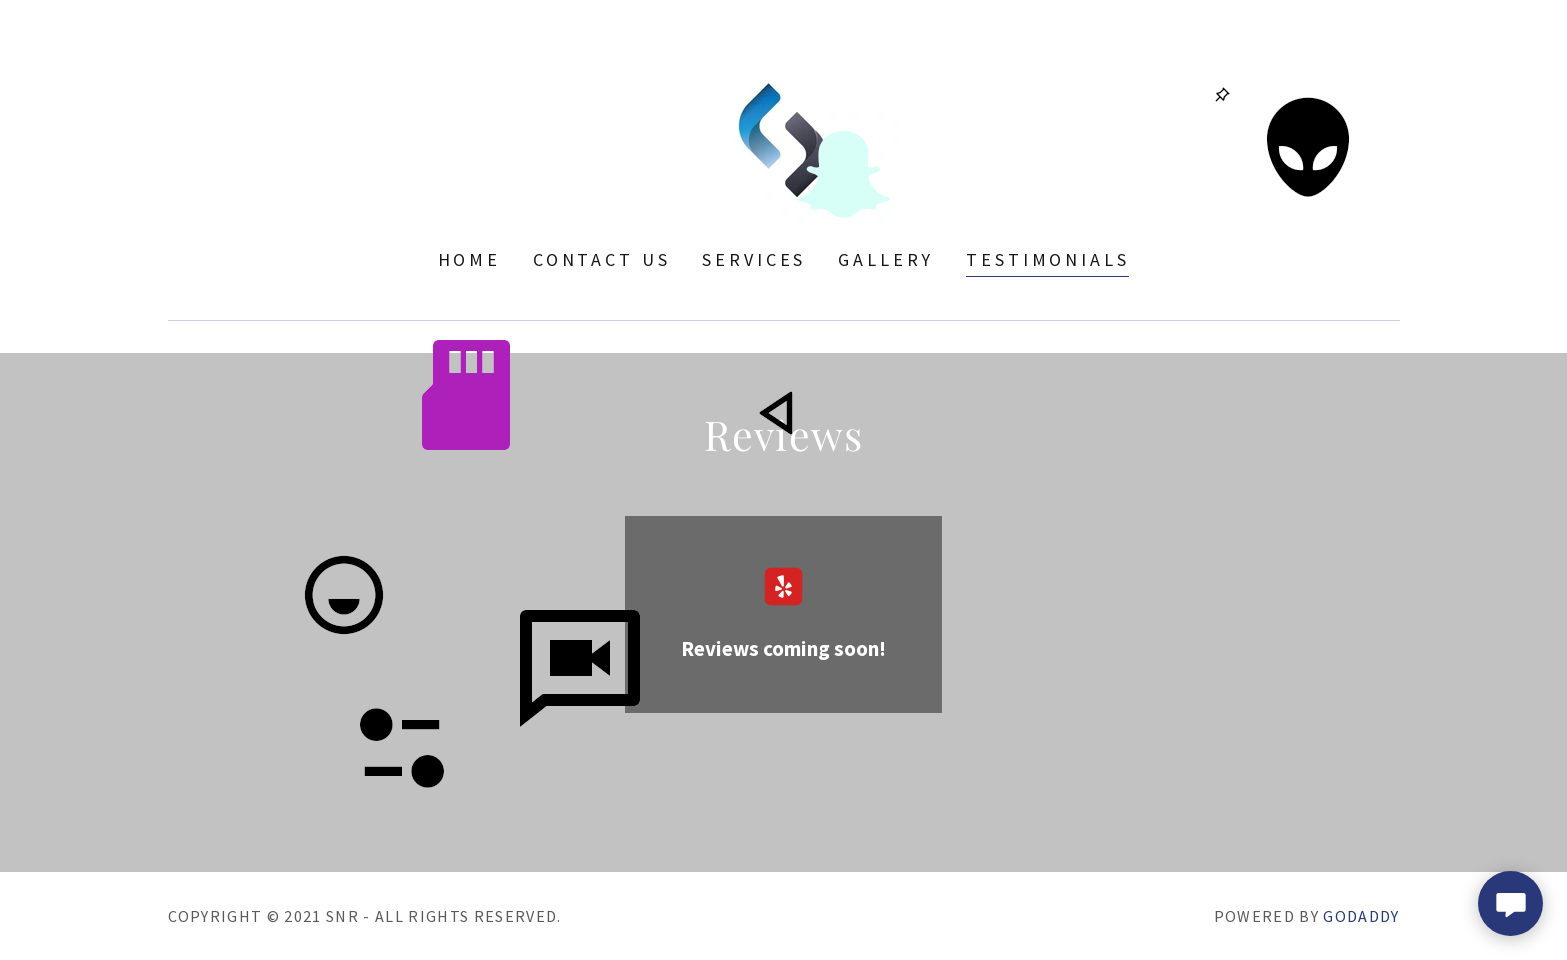 The height and width of the screenshot is (960, 1567). What do you see at coordinates (843, 172) in the screenshot?
I see `open Snapchat app` at bounding box center [843, 172].